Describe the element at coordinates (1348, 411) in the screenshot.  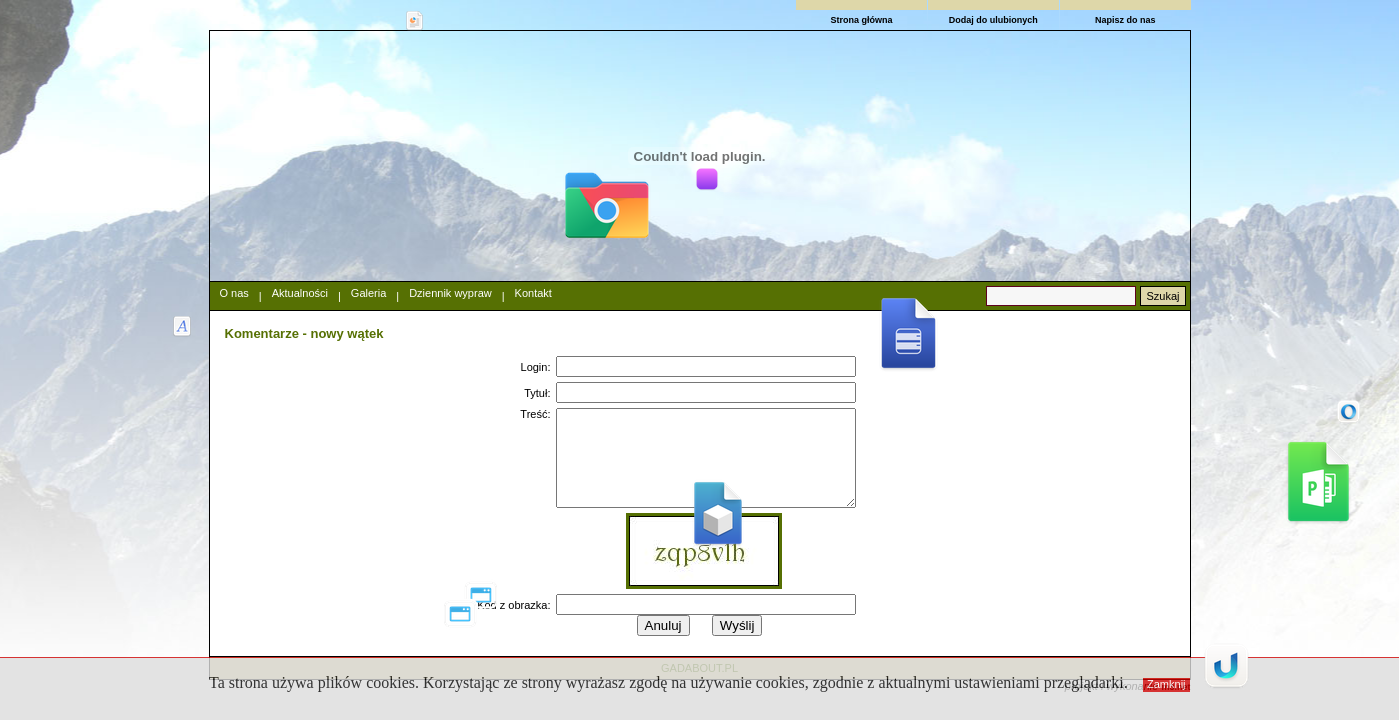
I see `open opera beta browser` at that location.